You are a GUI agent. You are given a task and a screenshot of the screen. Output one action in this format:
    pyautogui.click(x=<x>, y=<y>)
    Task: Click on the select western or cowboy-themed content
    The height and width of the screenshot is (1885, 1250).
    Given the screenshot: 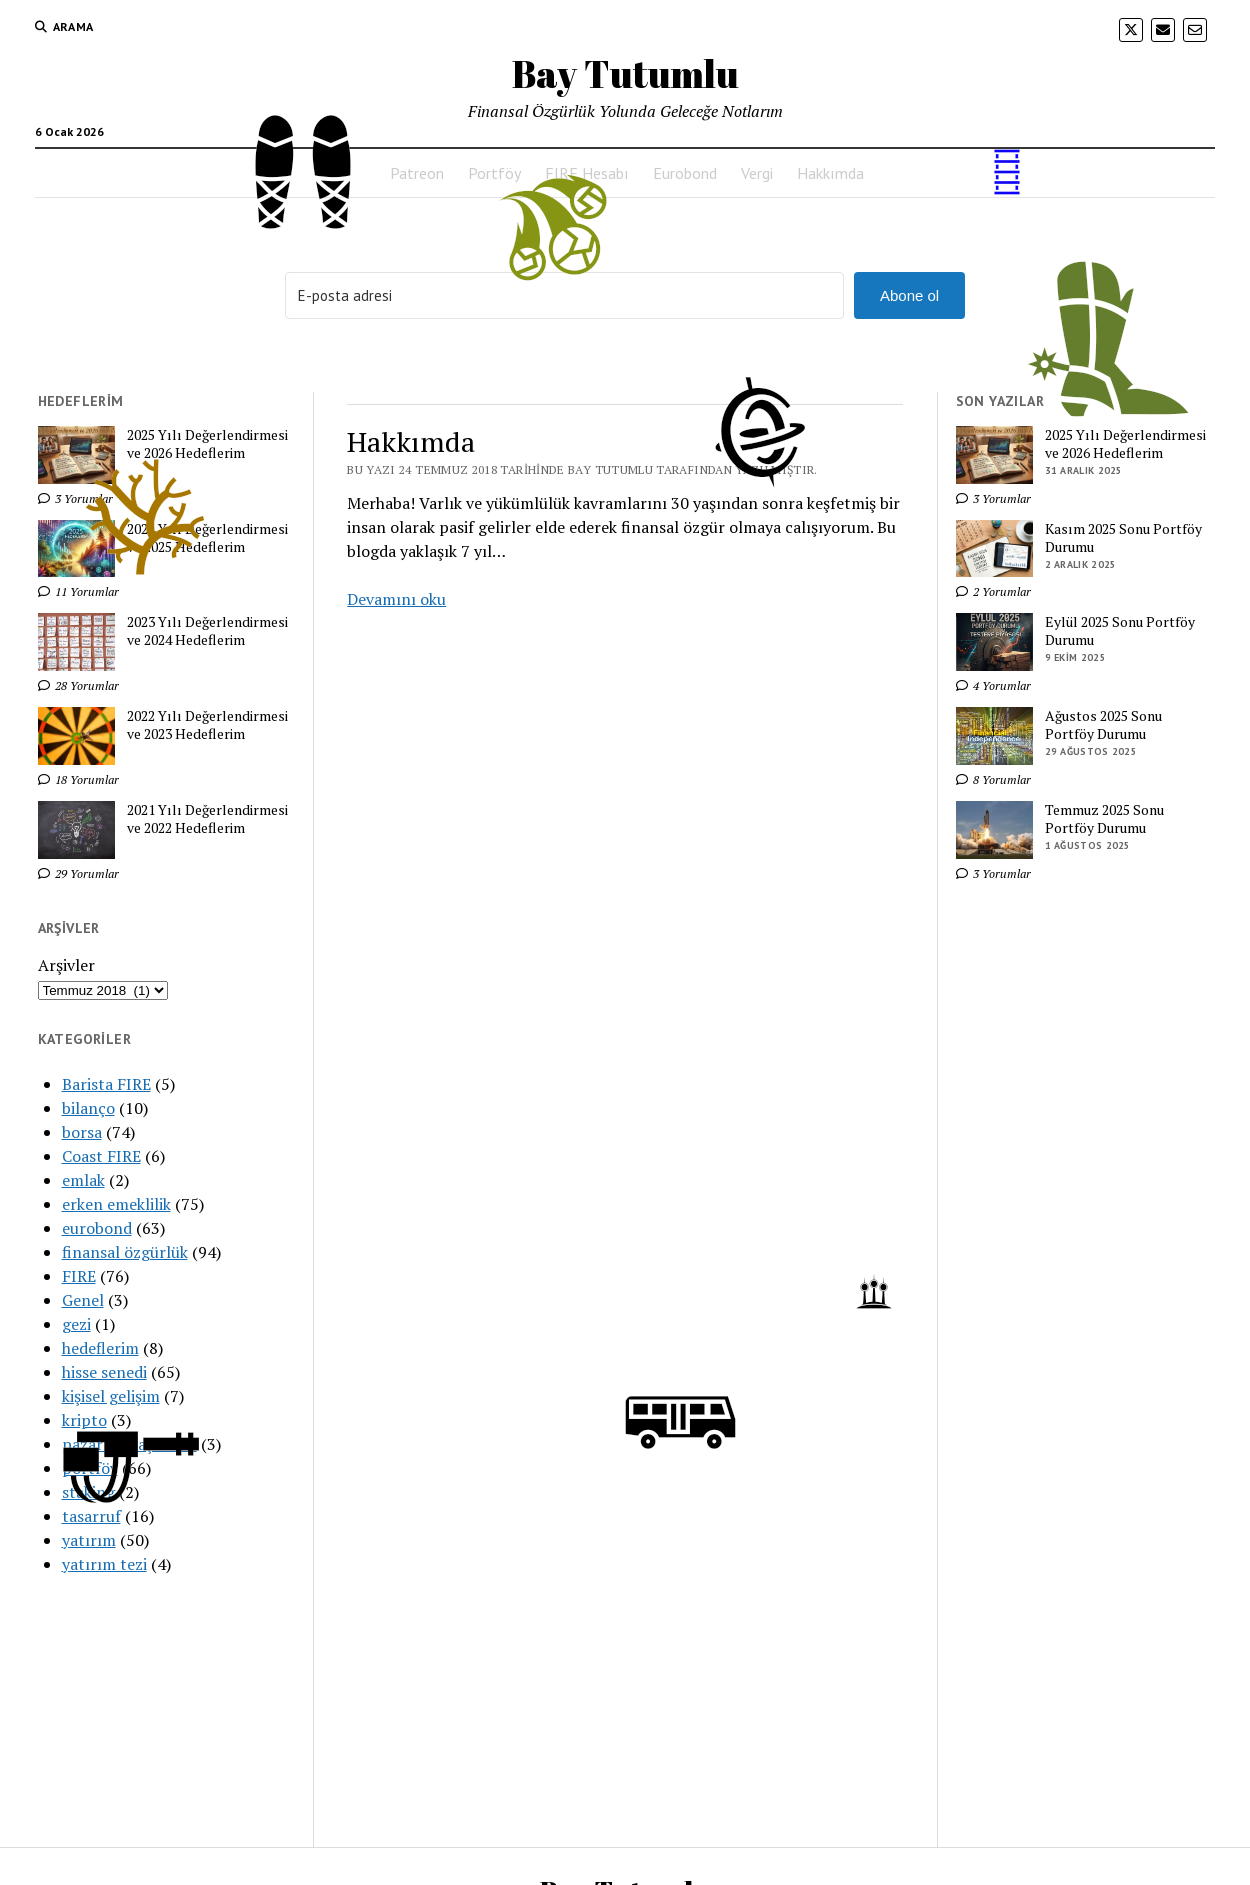 What is the action you would take?
    pyautogui.click(x=1108, y=339)
    